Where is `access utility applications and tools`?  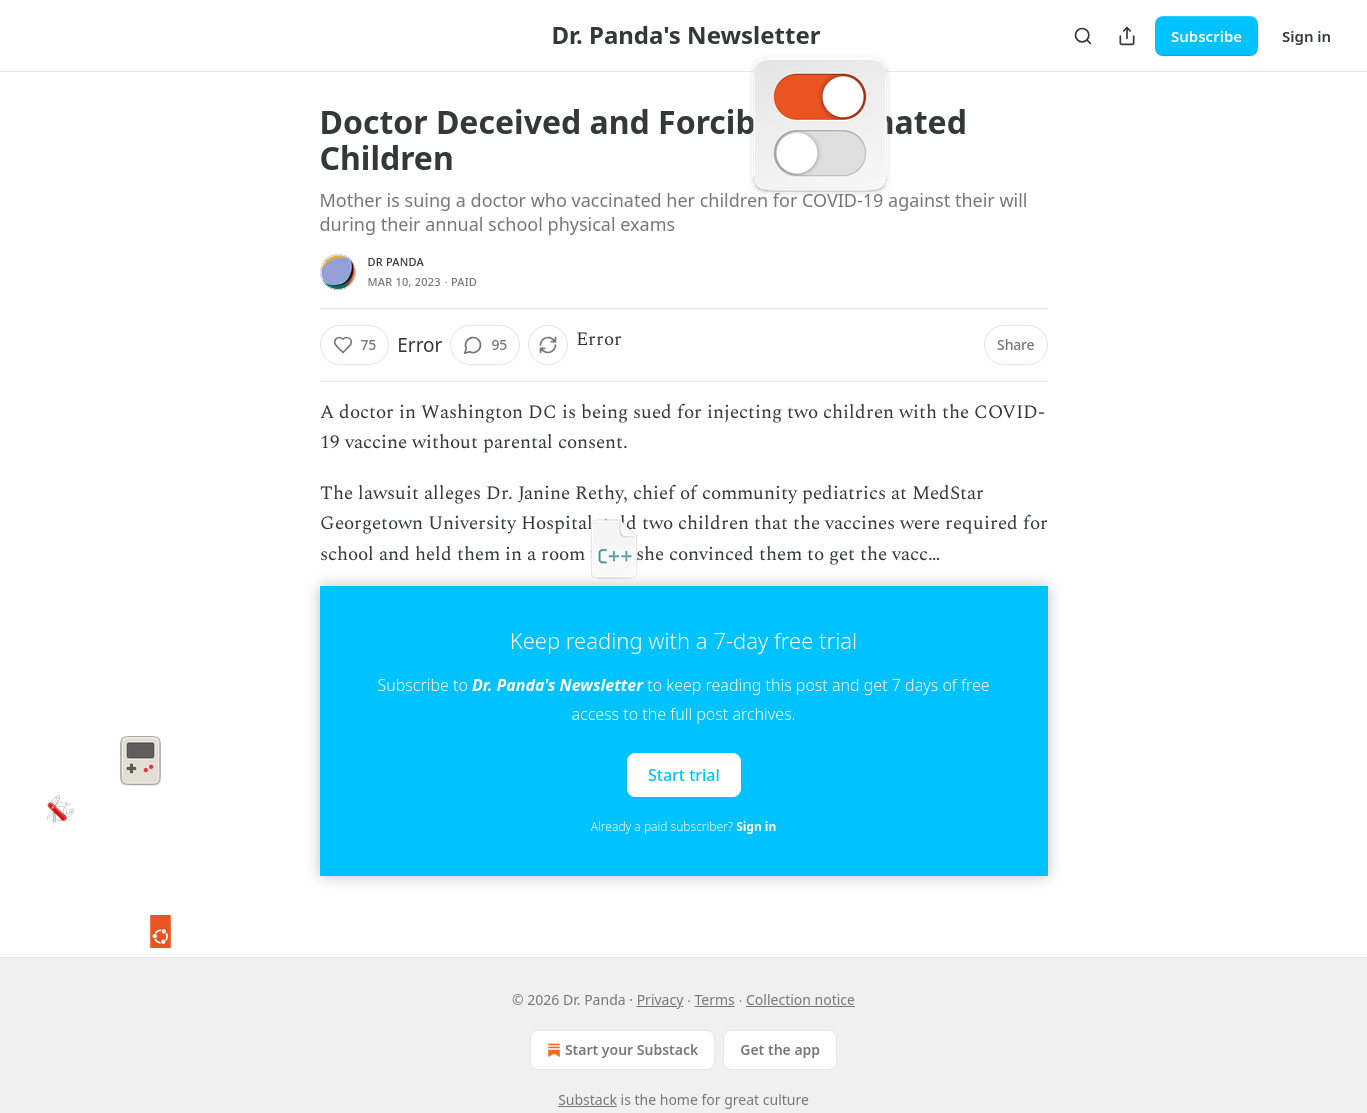
access utility applications and tools is located at coordinates (60, 809).